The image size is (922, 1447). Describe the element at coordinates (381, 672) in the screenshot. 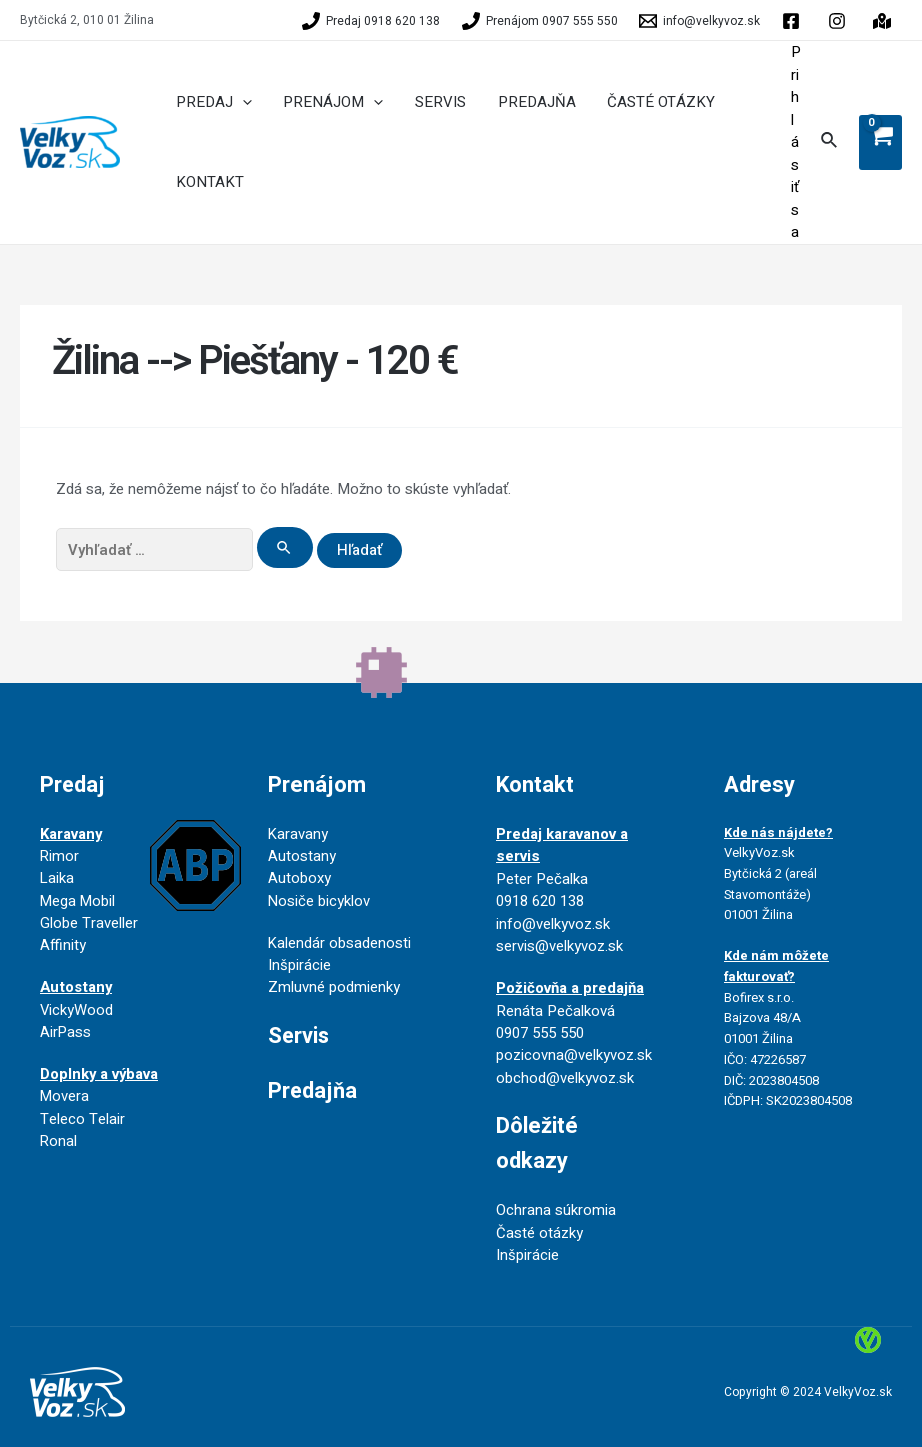

I see `view CPU or processor information` at that location.